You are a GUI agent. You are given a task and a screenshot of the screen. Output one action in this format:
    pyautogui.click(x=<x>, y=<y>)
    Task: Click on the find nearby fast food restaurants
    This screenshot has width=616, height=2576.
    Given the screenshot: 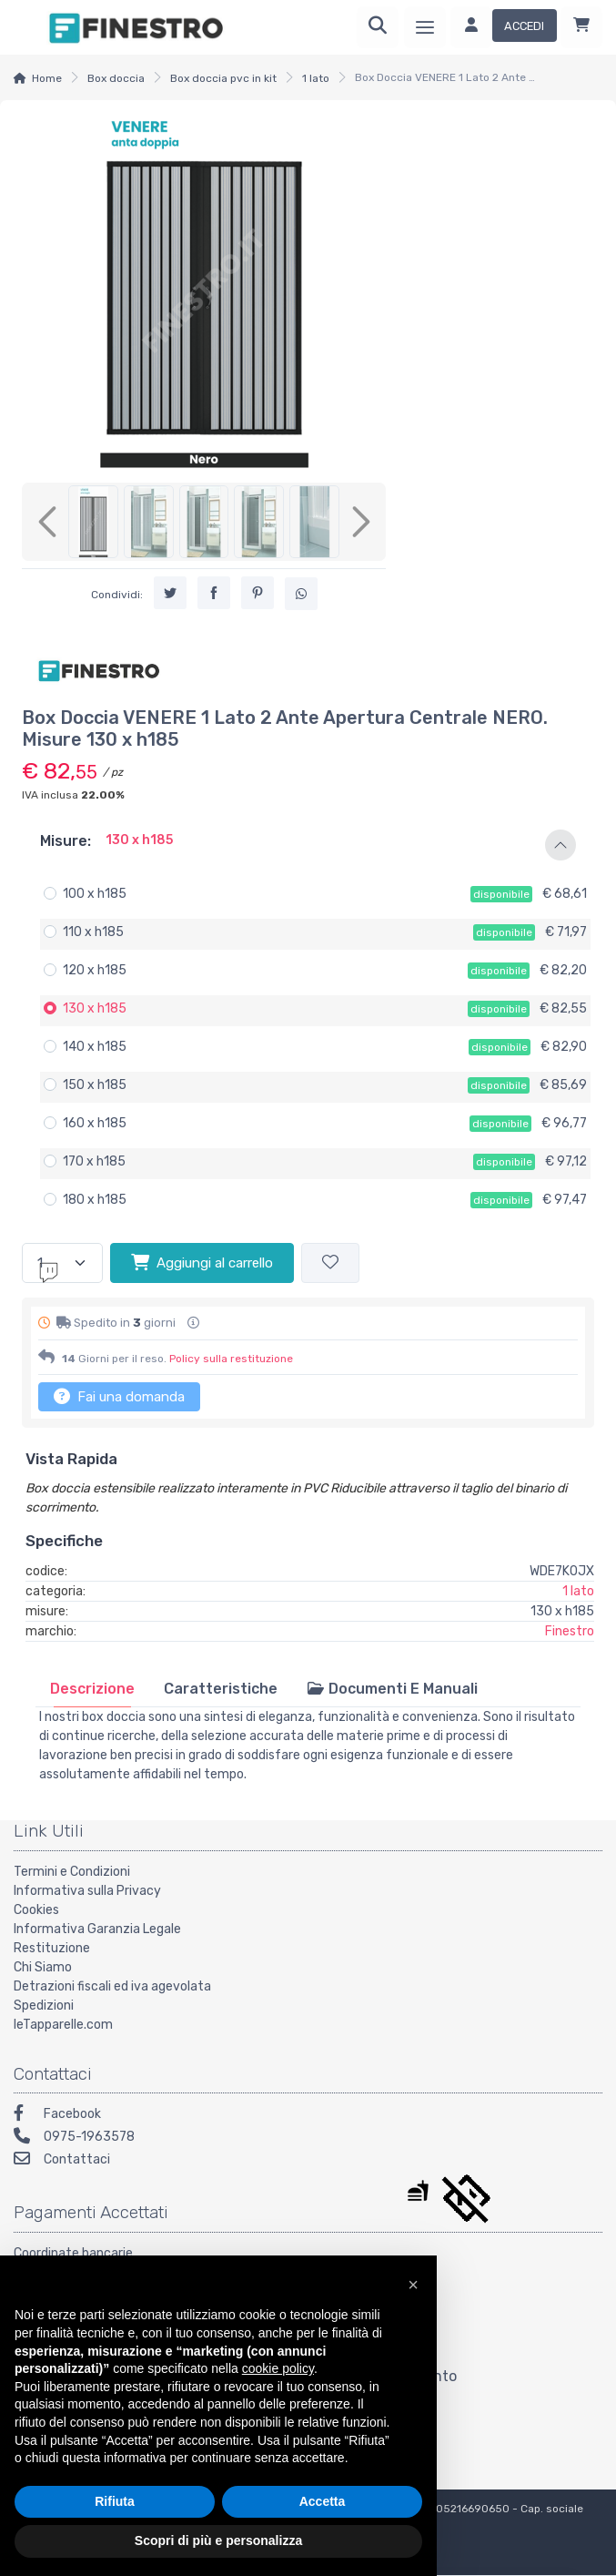 What is the action you would take?
    pyautogui.click(x=418, y=2190)
    